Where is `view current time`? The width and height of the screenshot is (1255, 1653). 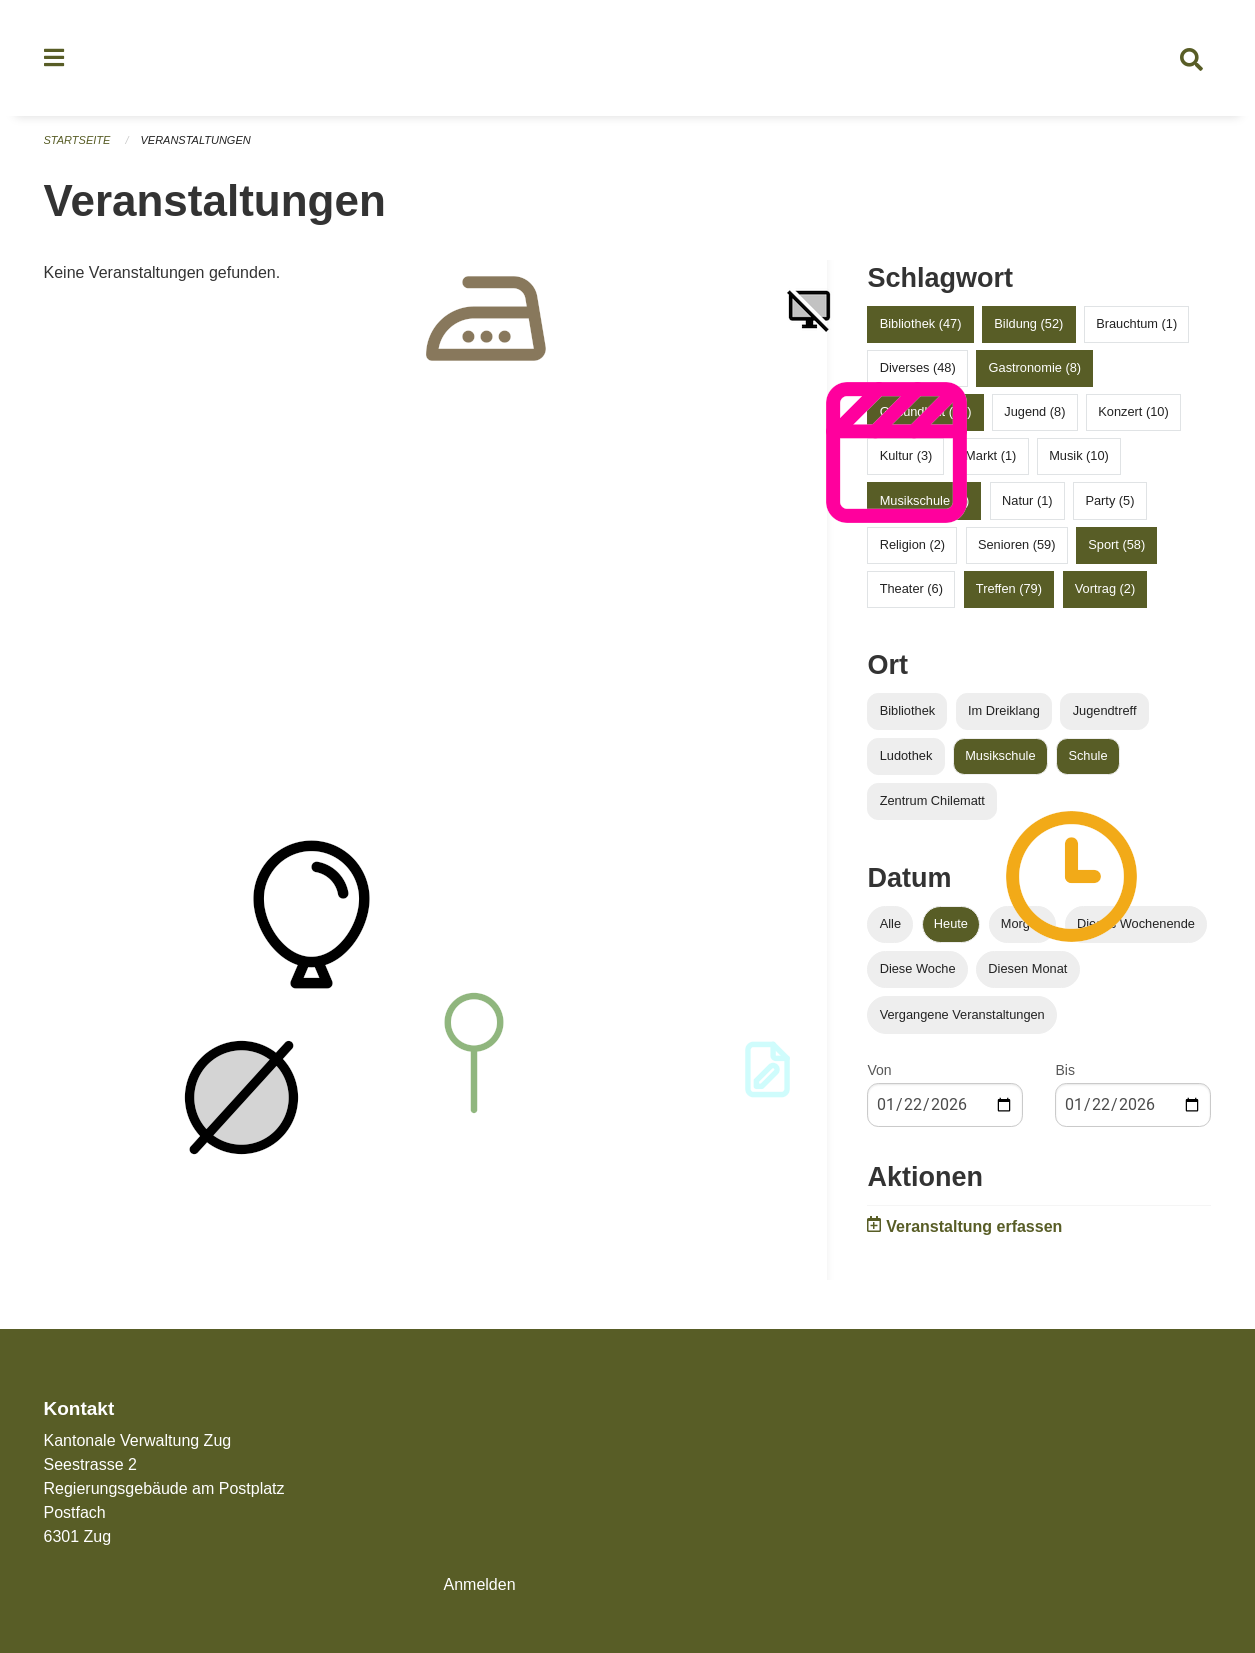
view current time is located at coordinates (1071, 876).